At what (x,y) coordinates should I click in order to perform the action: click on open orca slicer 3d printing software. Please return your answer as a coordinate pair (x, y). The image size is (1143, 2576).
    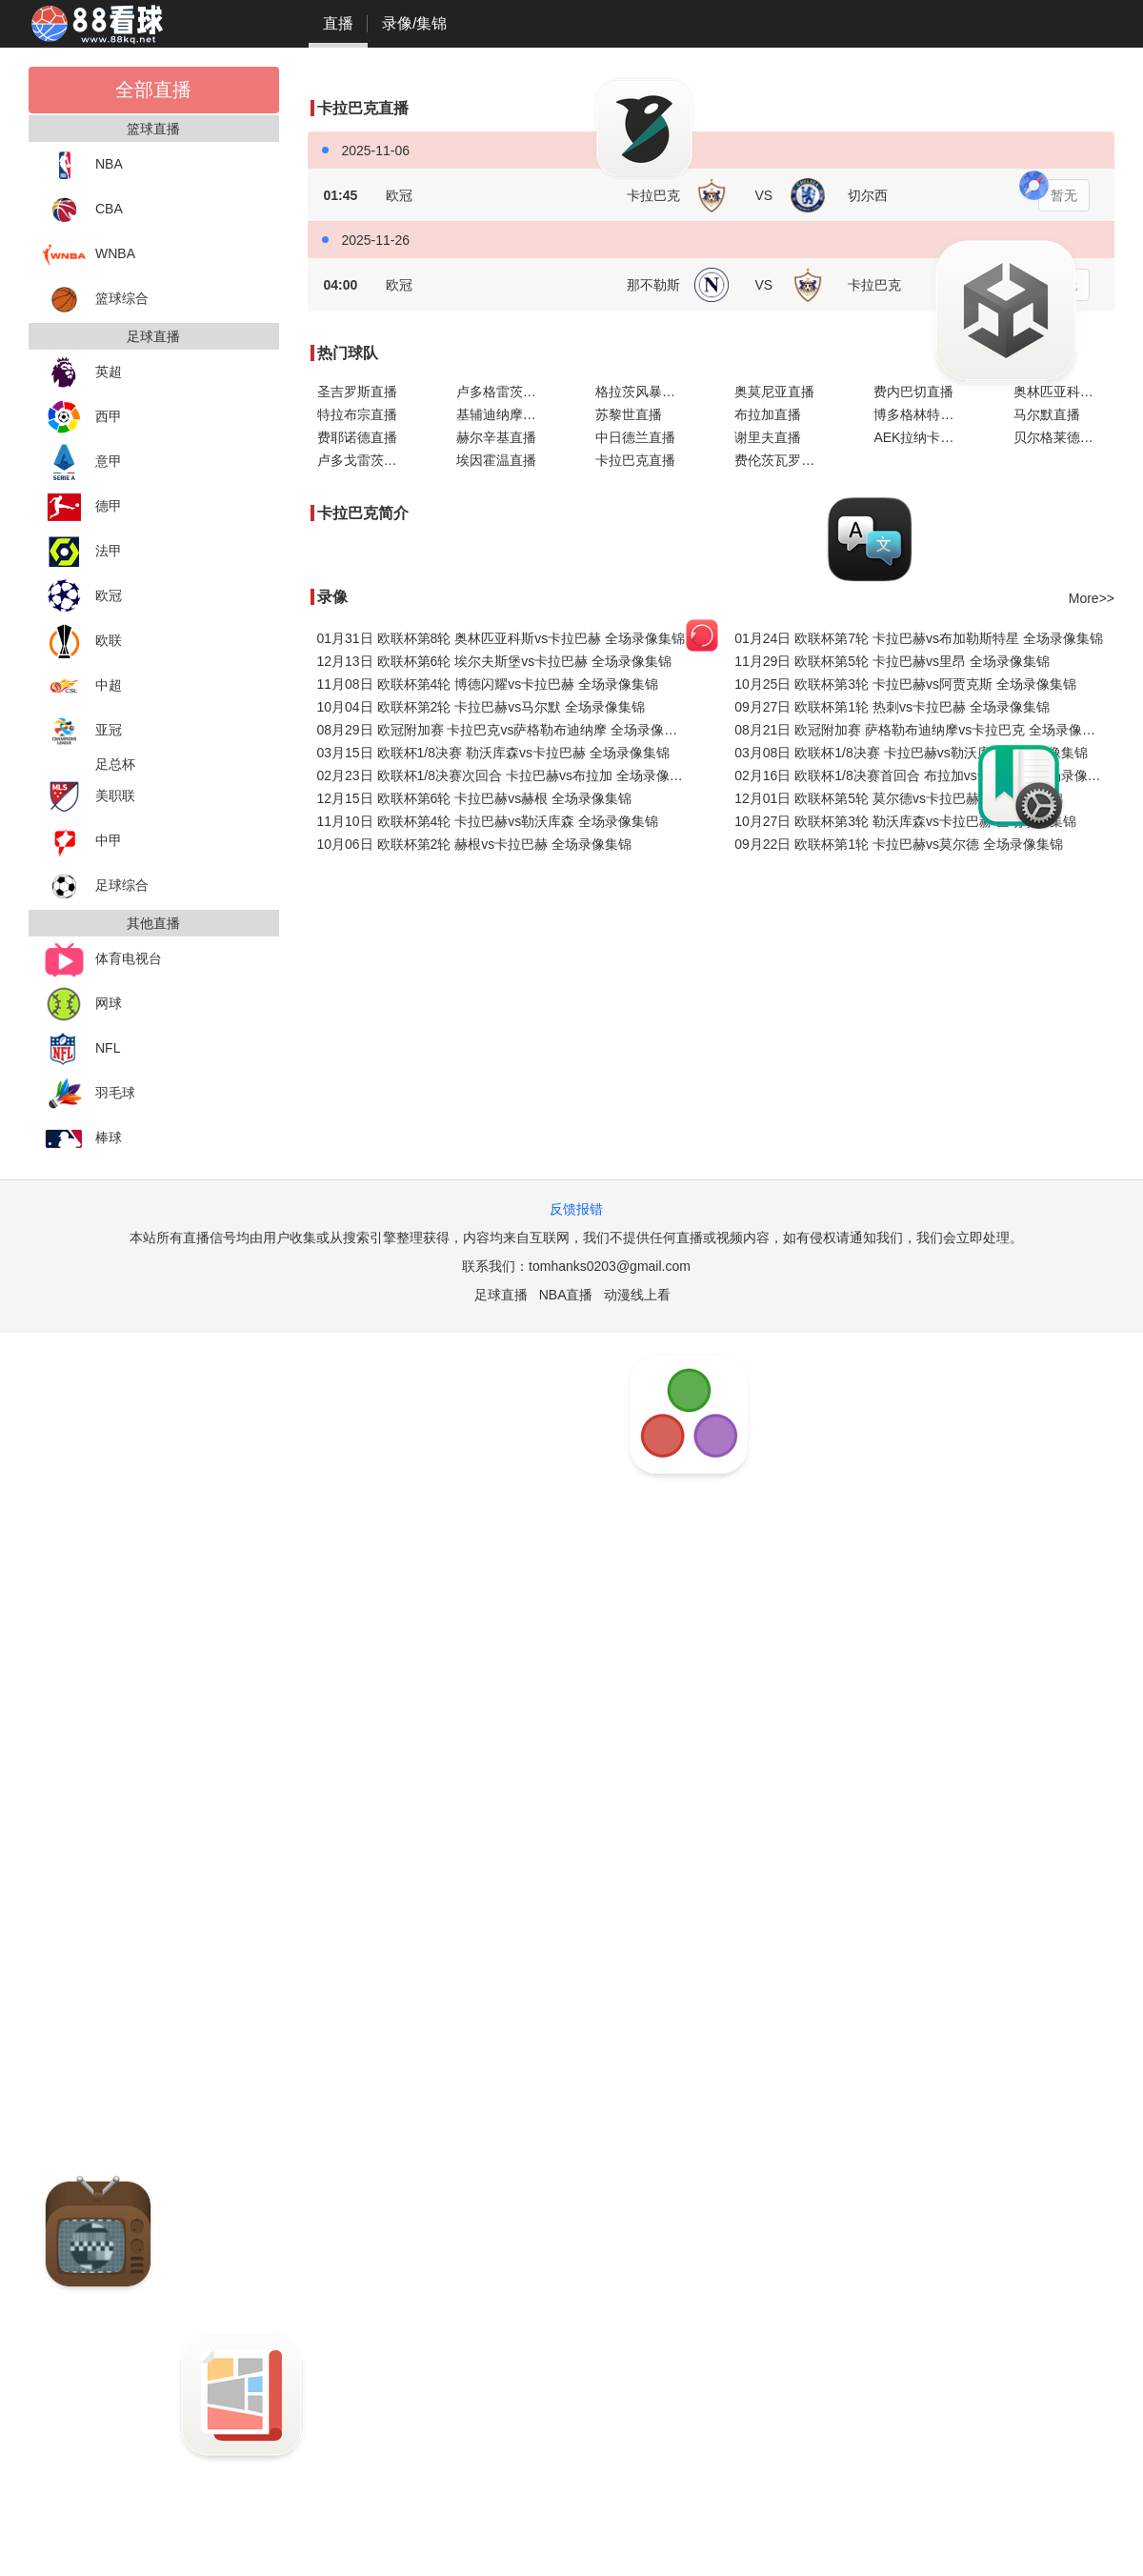
    Looking at the image, I should click on (644, 128).